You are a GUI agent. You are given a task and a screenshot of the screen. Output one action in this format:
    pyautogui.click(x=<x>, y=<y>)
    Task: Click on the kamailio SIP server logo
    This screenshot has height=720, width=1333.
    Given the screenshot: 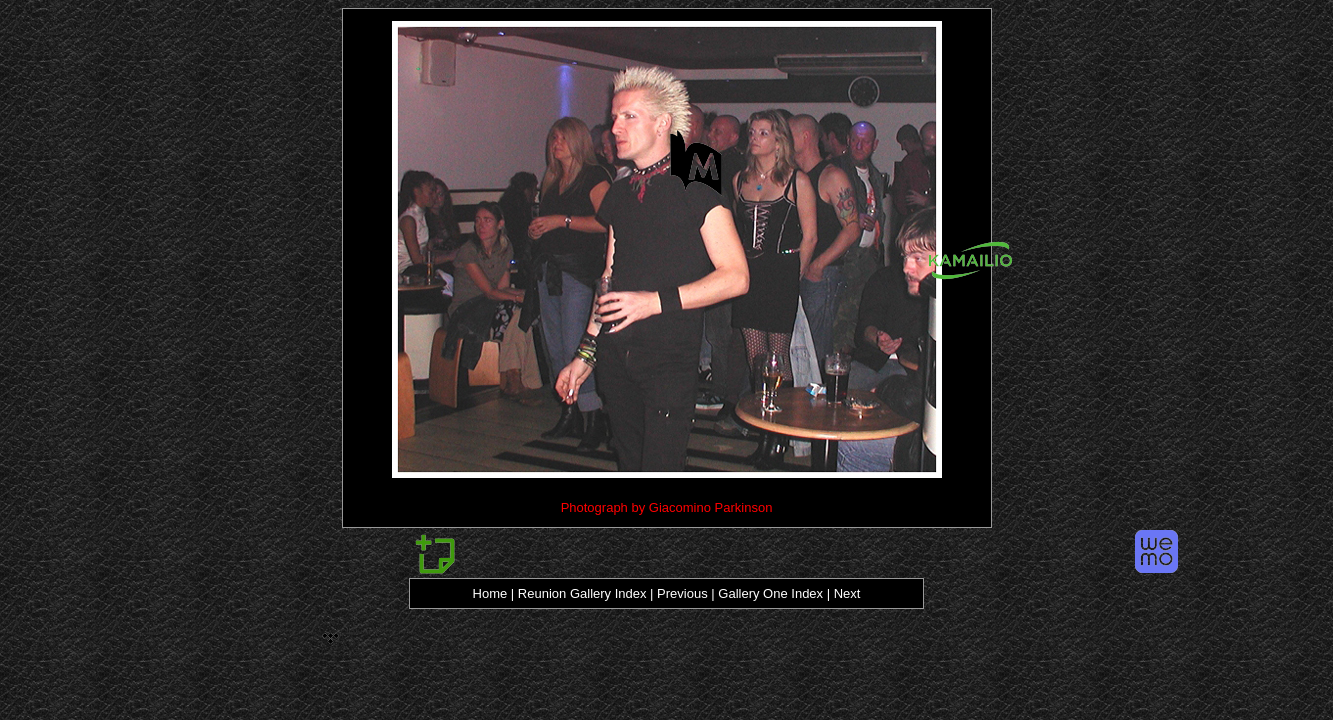 What is the action you would take?
    pyautogui.click(x=970, y=260)
    